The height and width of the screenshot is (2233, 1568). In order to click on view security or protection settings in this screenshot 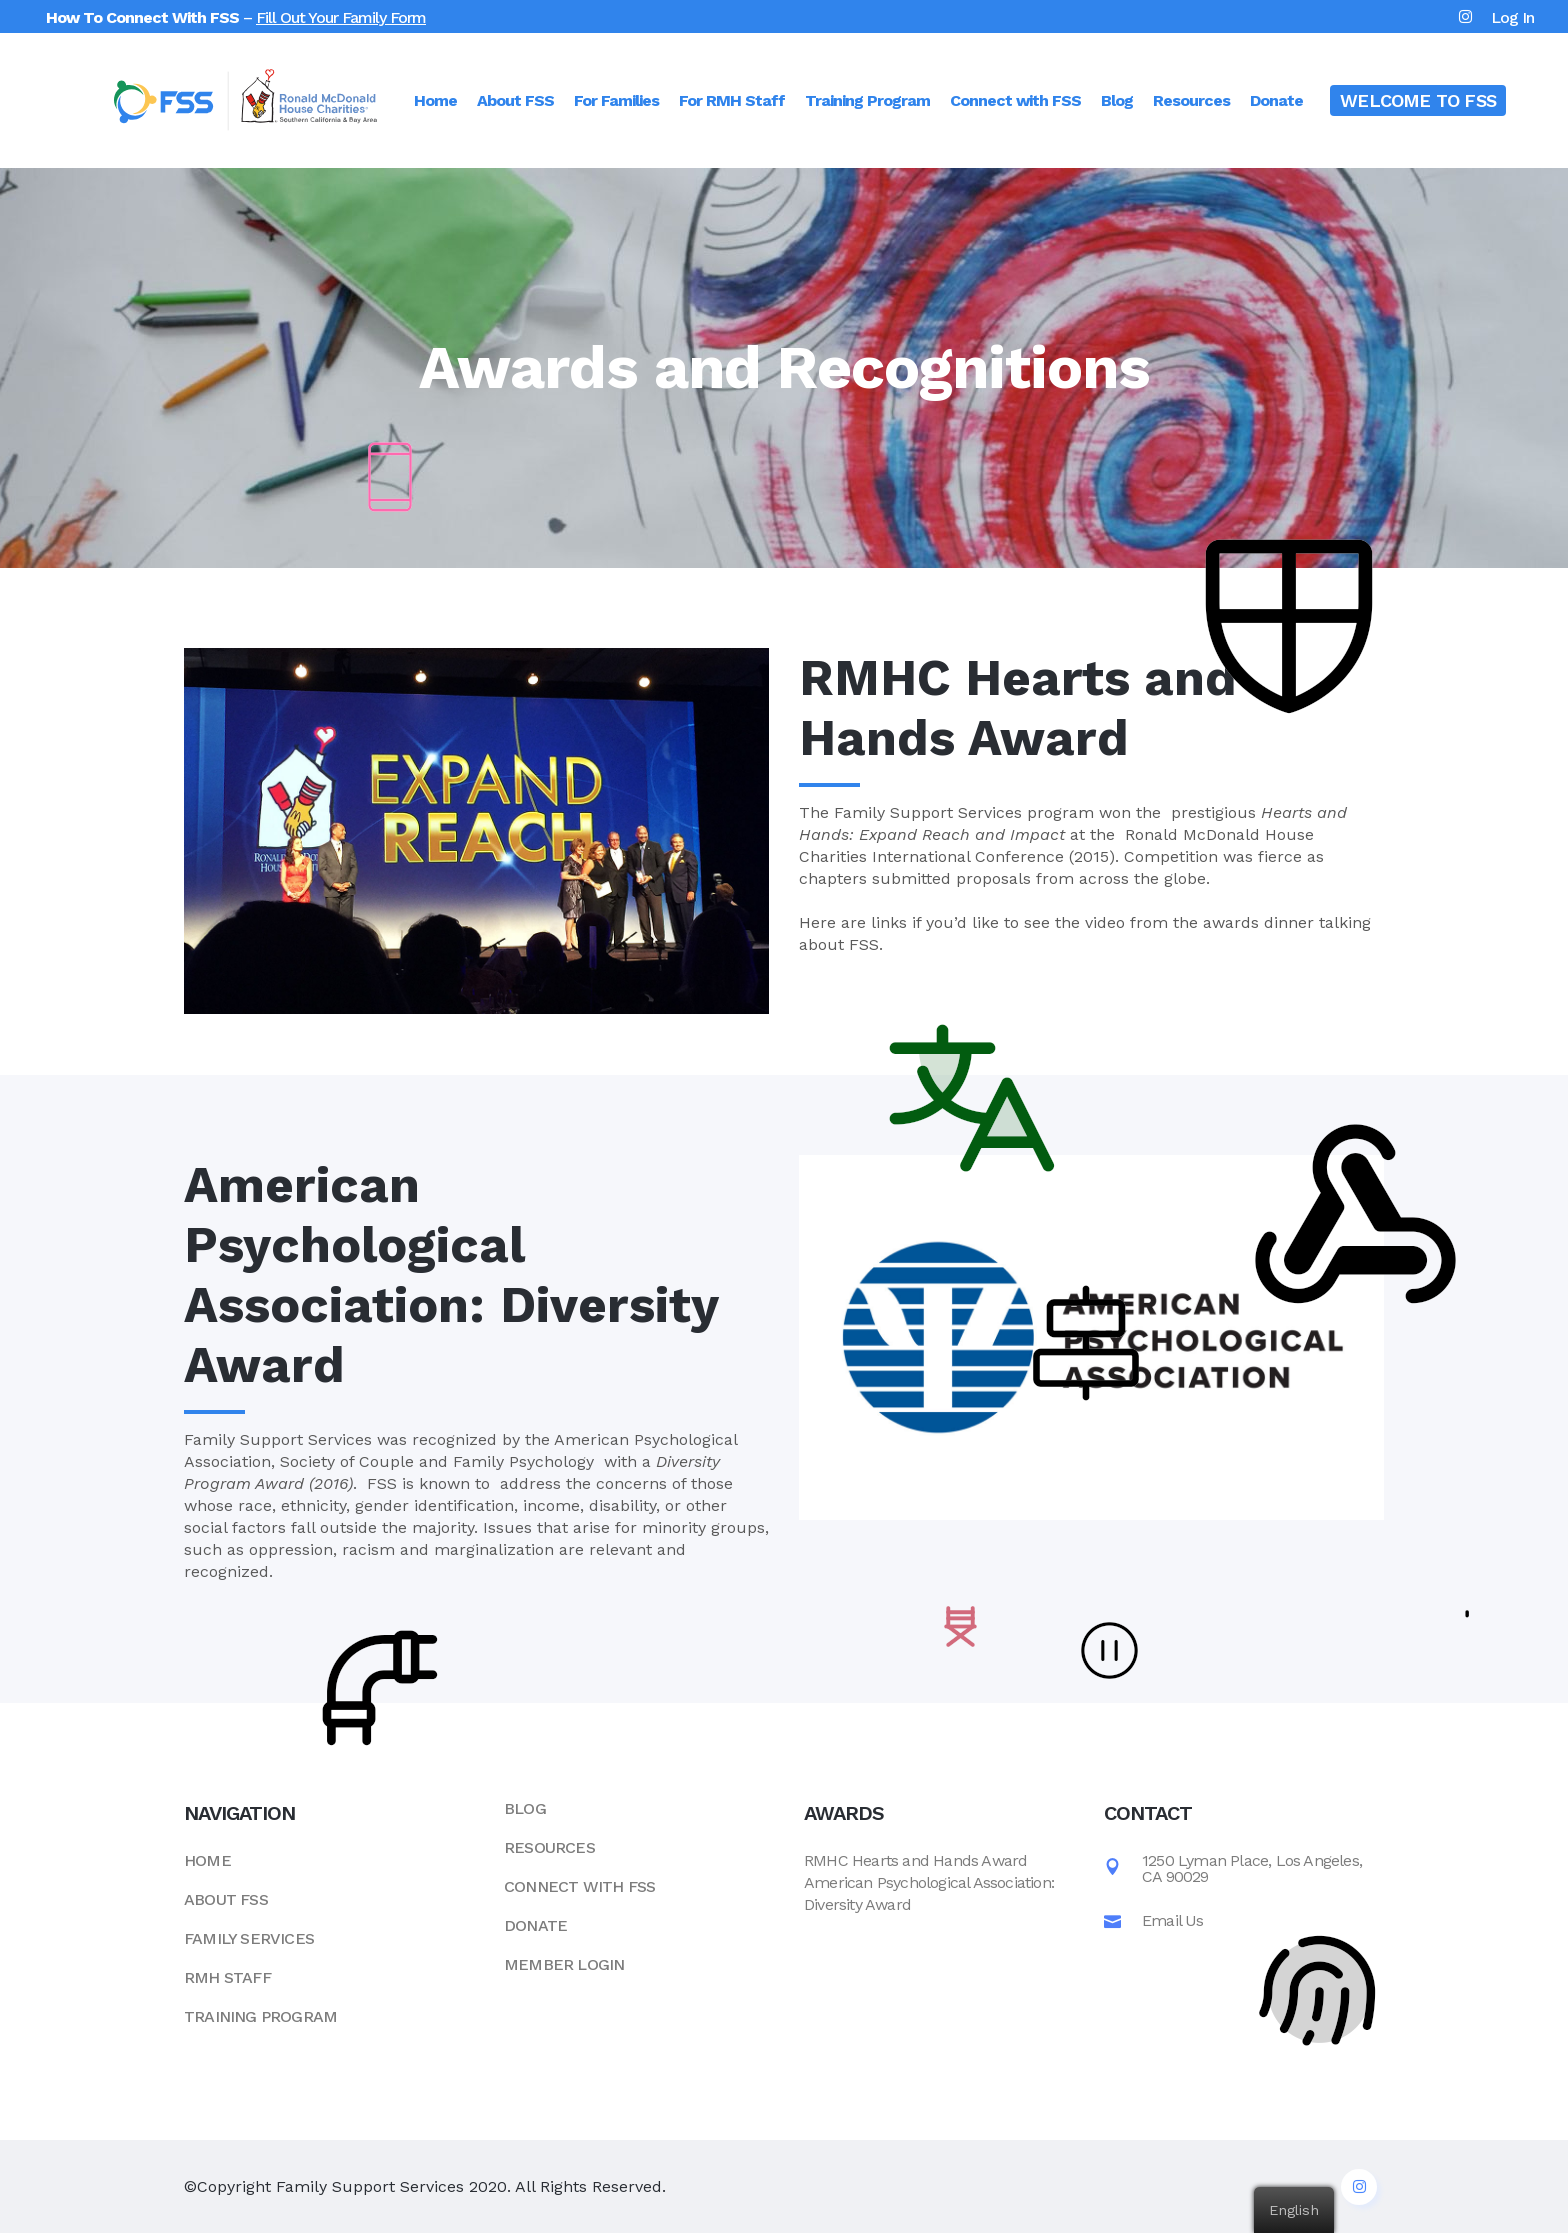, I will do `click(1289, 616)`.